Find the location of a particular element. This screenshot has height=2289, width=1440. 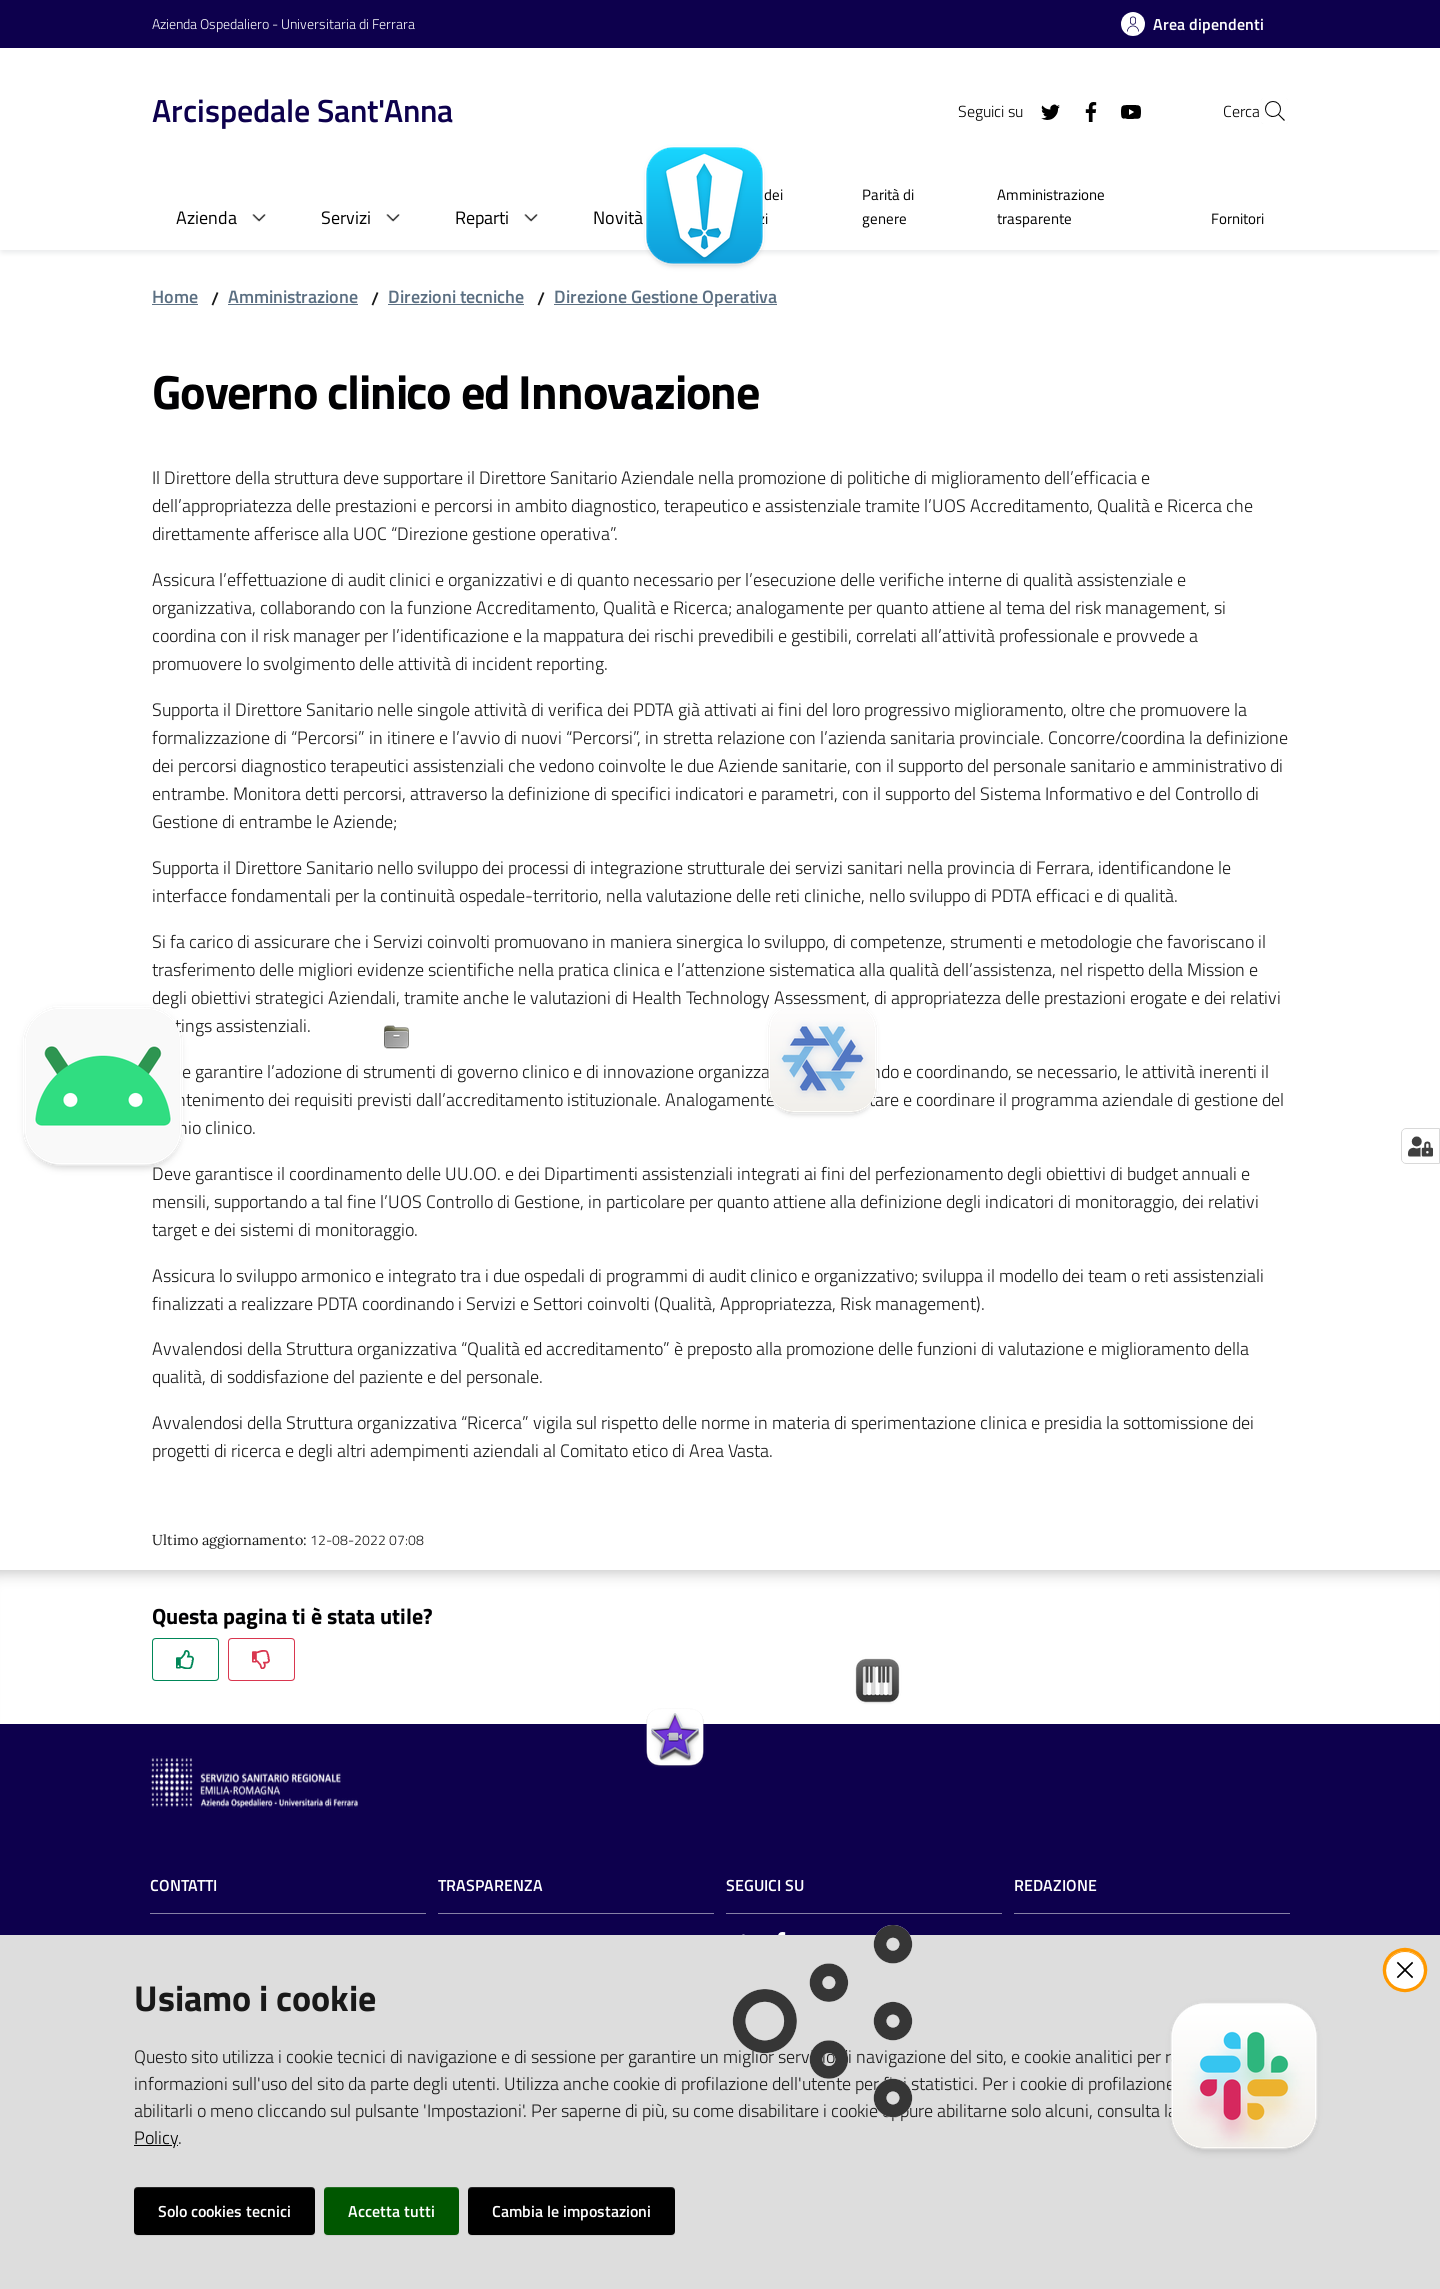

open Slack messaging app is located at coordinates (1244, 2076).